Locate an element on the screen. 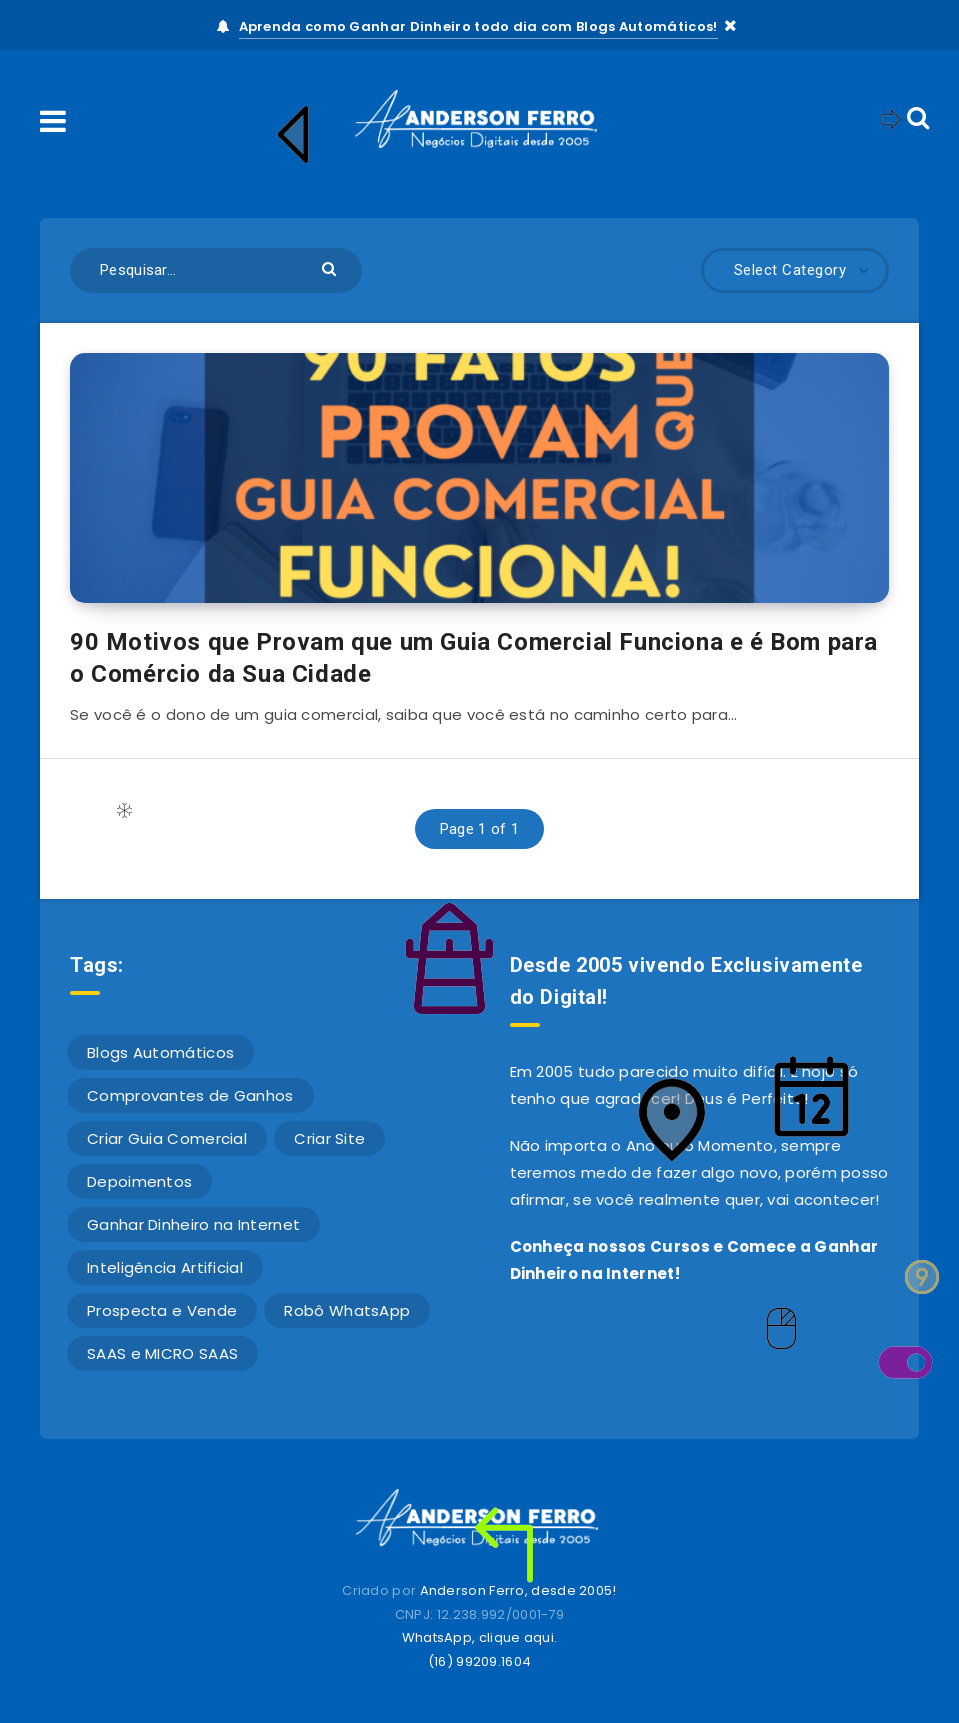 The height and width of the screenshot is (1723, 959). go back to previous screen is located at coordinates (507, 1545).